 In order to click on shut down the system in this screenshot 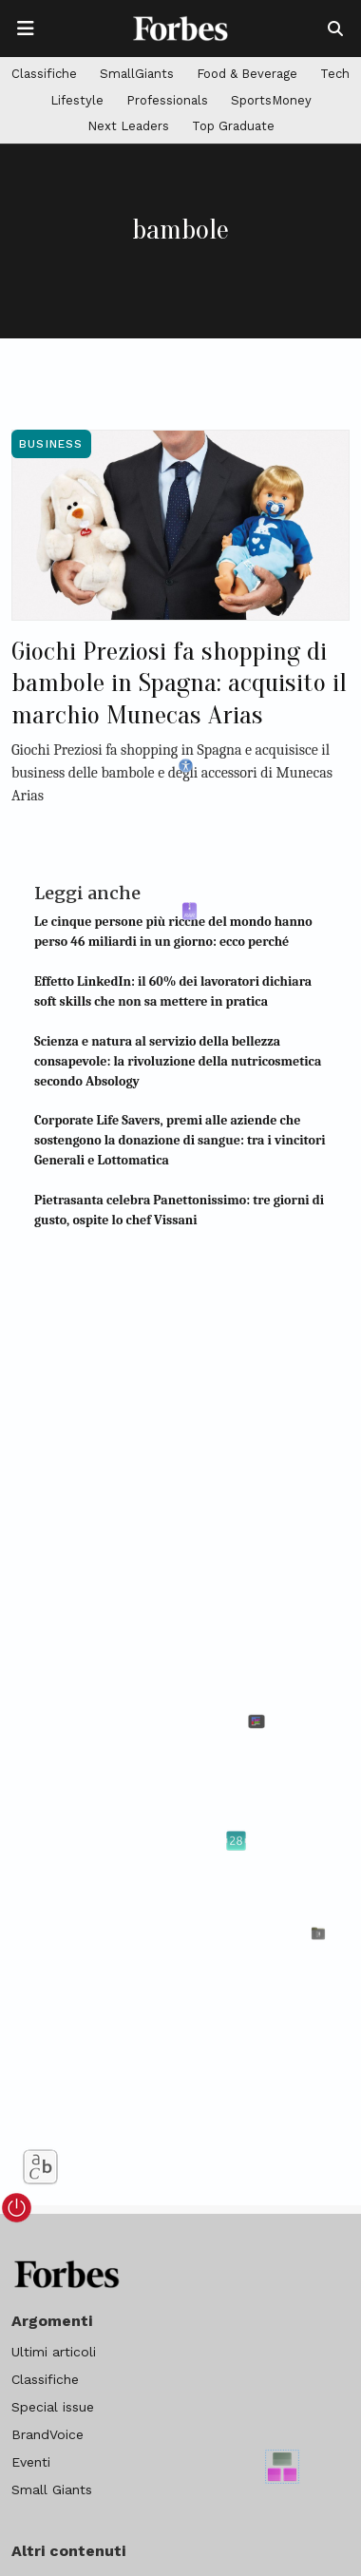, I will do `click(16, 2207)`.